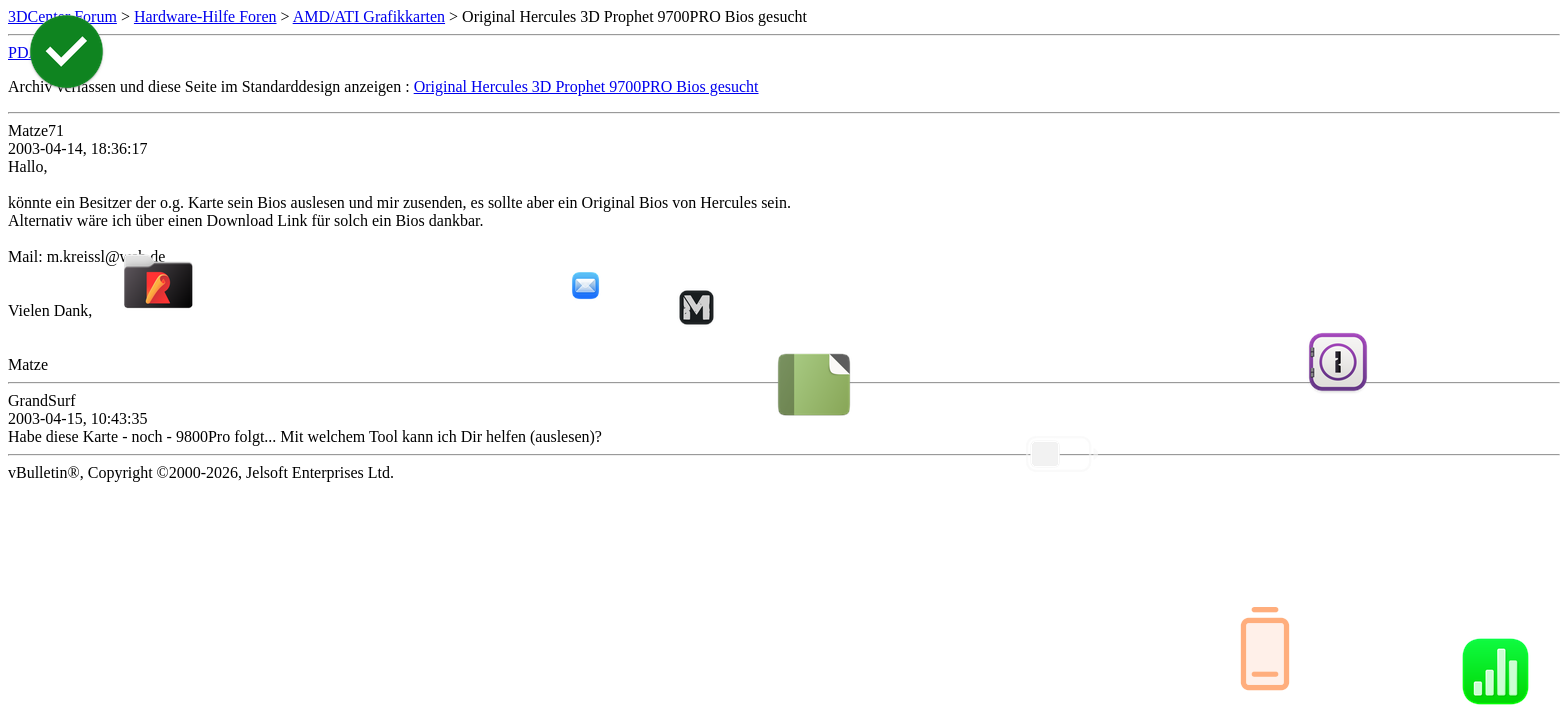 The height and width of the screenshot is (720, 1568). What do you see at coordinates (696, 307) in the screenshot?
I see `launch metro exodus game` at bounding box center [696, 307].